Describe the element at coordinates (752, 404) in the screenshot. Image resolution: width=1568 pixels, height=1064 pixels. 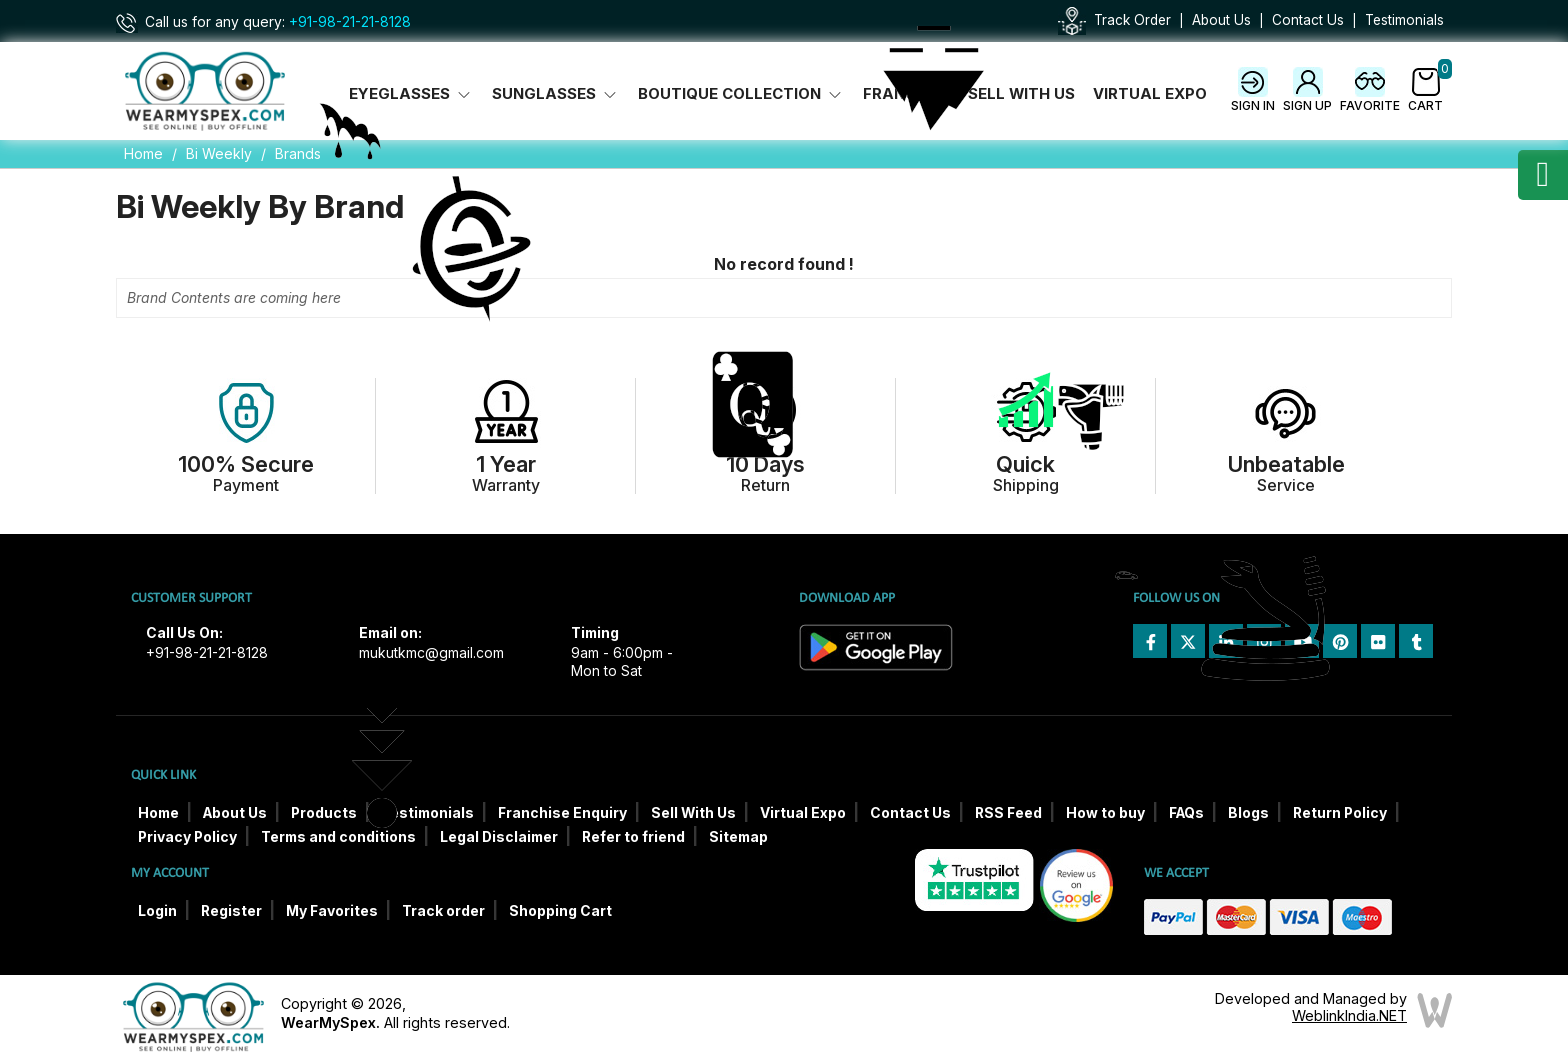
I see `queen of clubs playing card` at that location.